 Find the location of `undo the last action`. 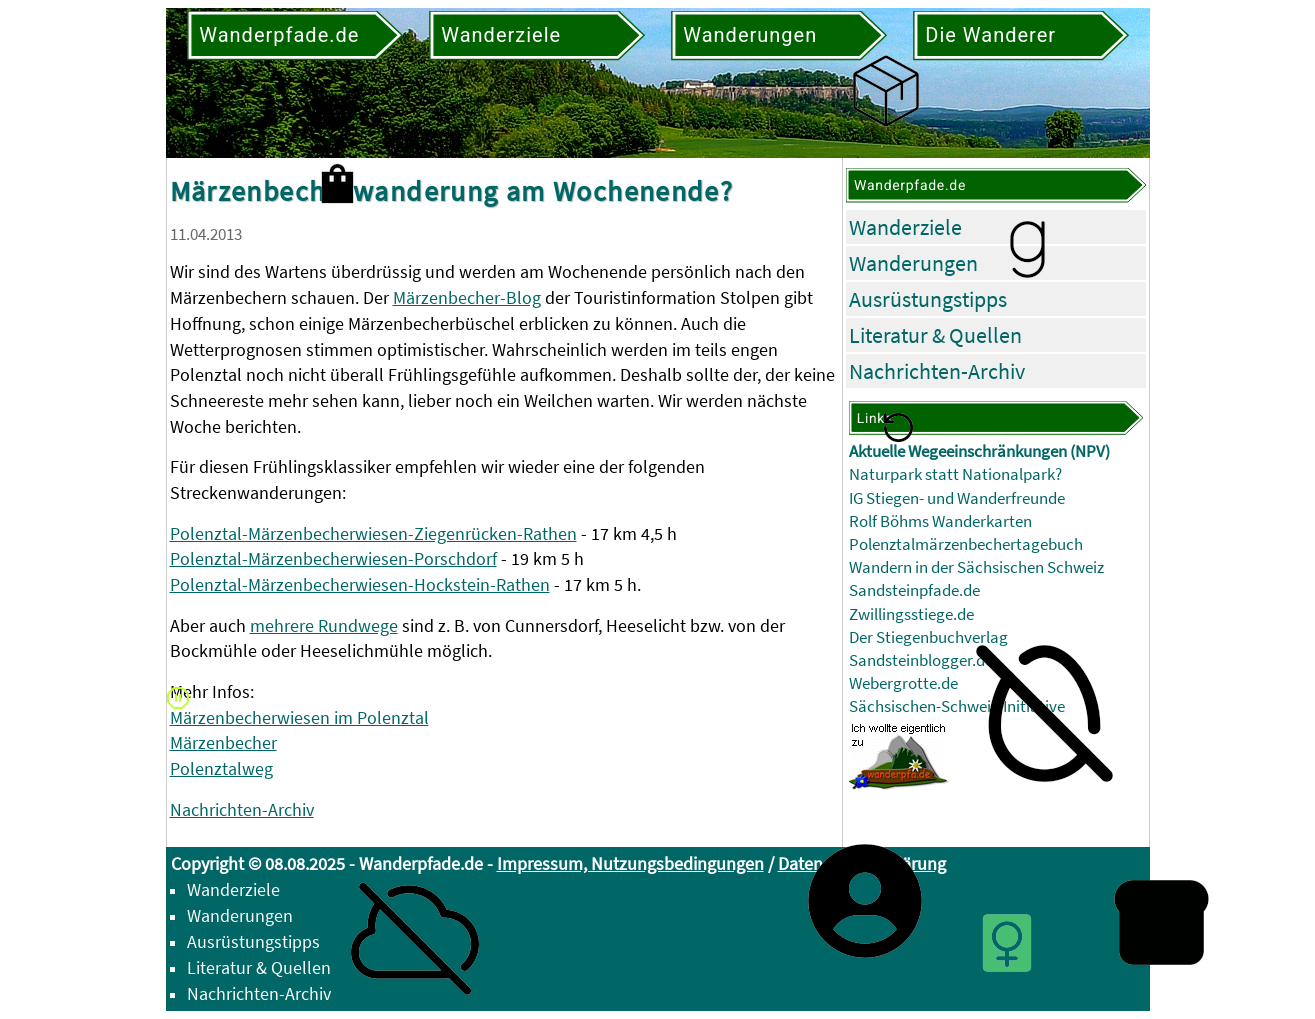

undo the last action is located at coordinates (898, 427).